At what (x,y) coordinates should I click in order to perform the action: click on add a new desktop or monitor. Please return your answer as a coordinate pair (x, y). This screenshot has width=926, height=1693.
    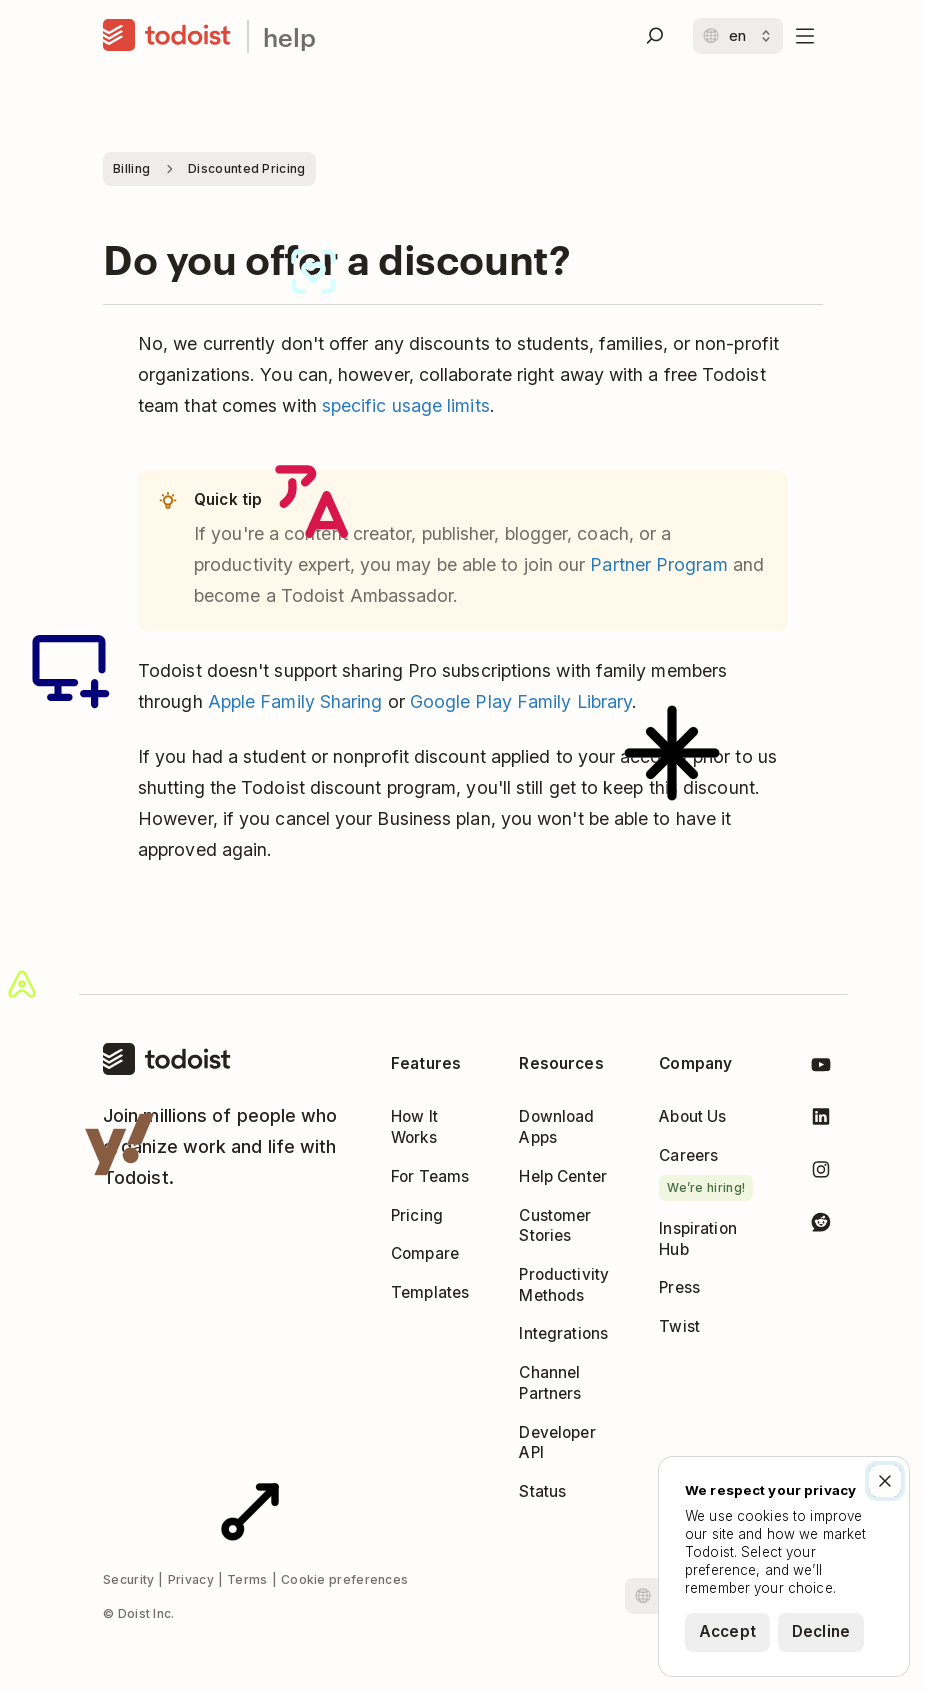
    Looking at the image, I should click on (69, 668).